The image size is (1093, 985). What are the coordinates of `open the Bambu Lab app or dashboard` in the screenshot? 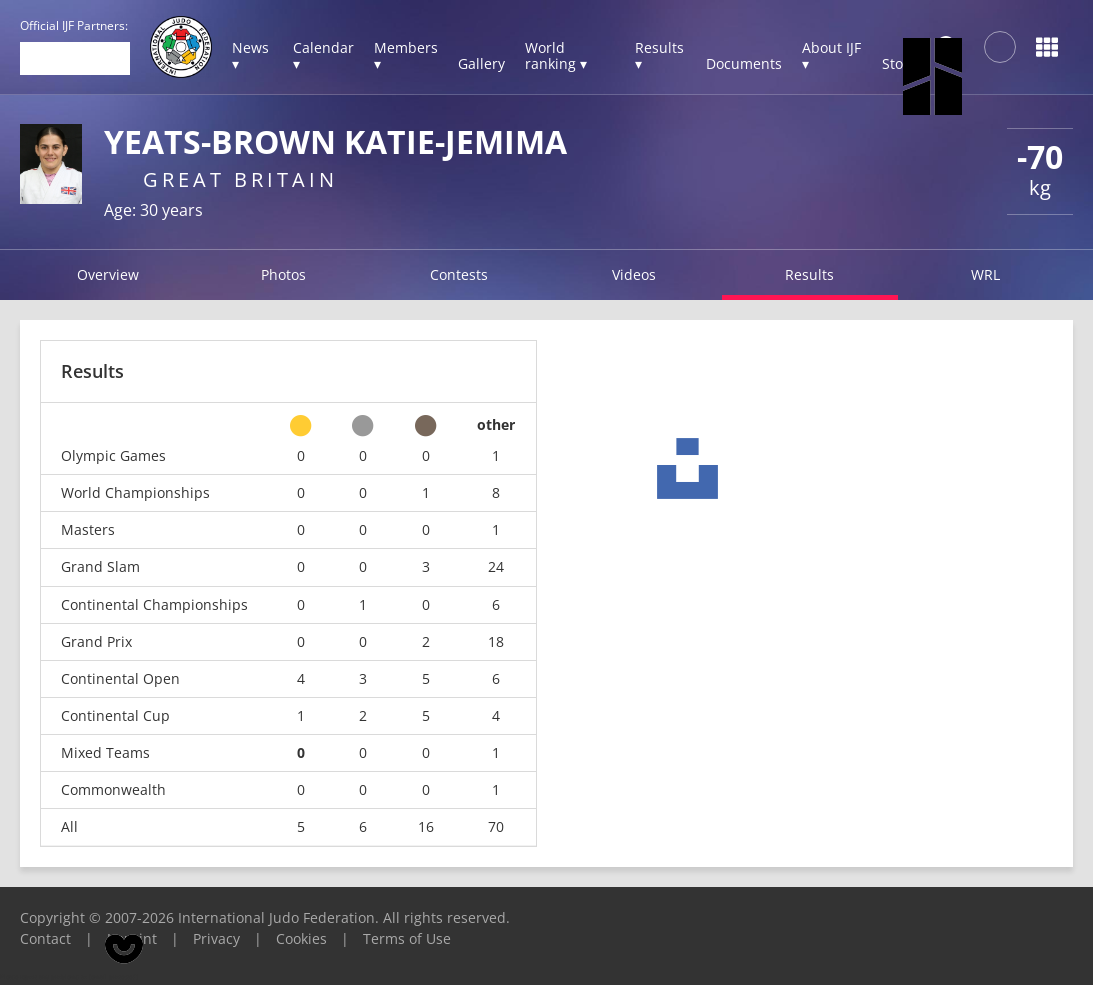 It's located at (932, 76).